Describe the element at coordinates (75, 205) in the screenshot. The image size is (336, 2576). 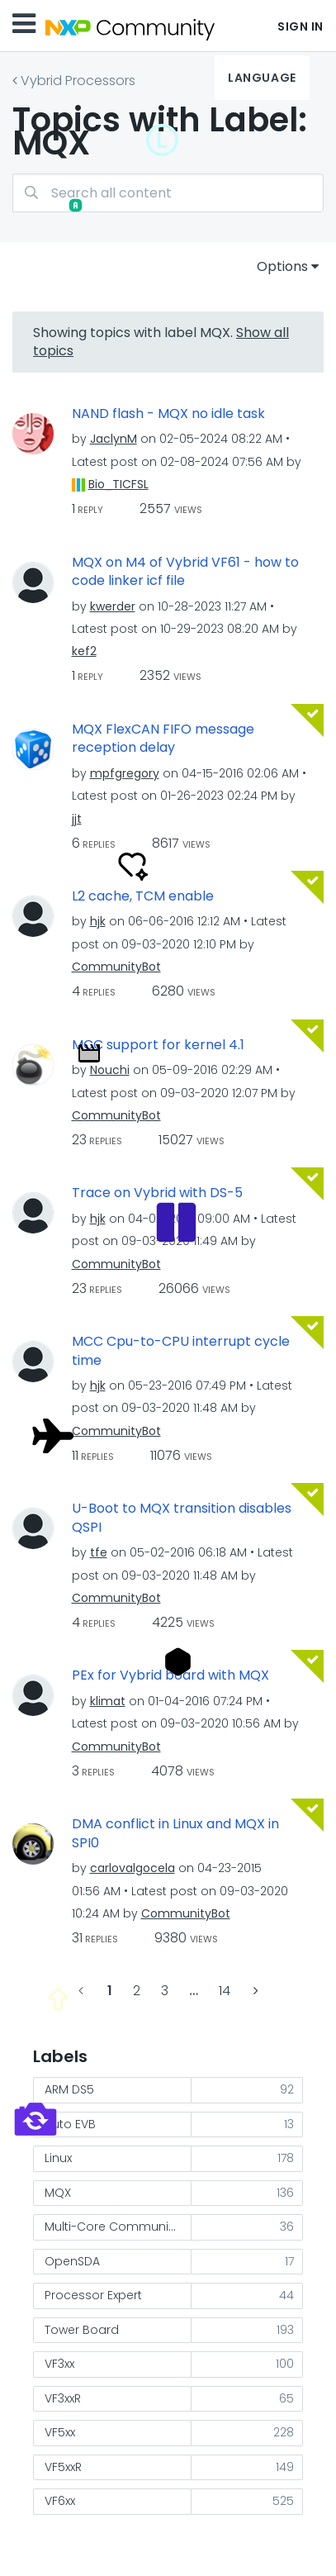
I see `select font style or text formatting option` at that location.